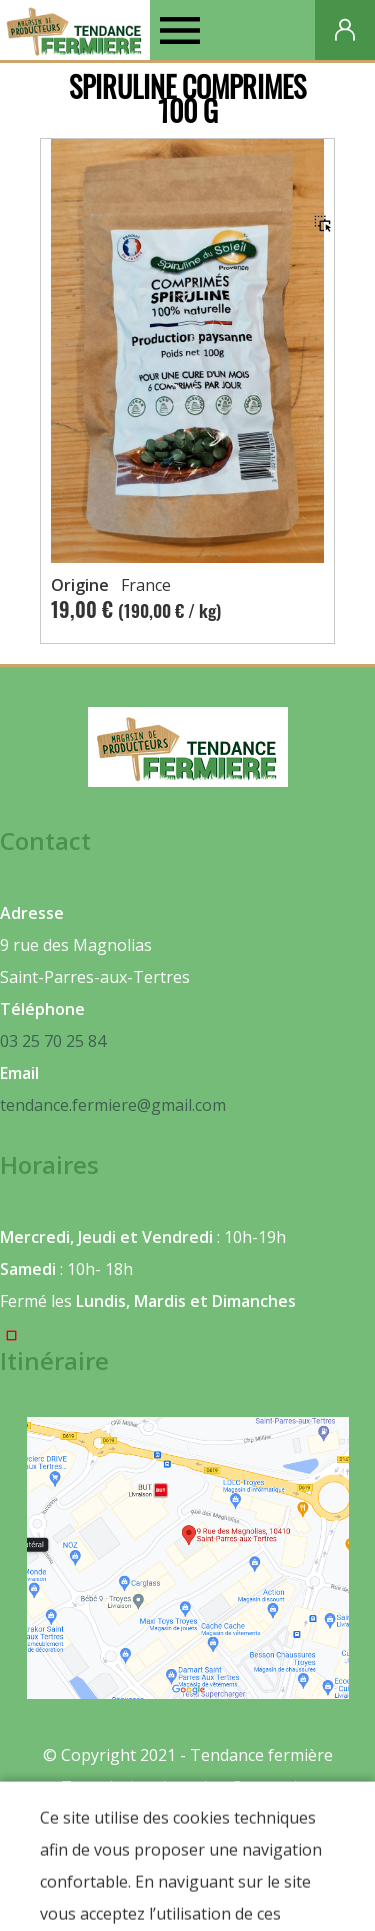  Describe the element at coordinates (322, 223) in the screenshot. I see `drag and drop to rearrange items` at that location.